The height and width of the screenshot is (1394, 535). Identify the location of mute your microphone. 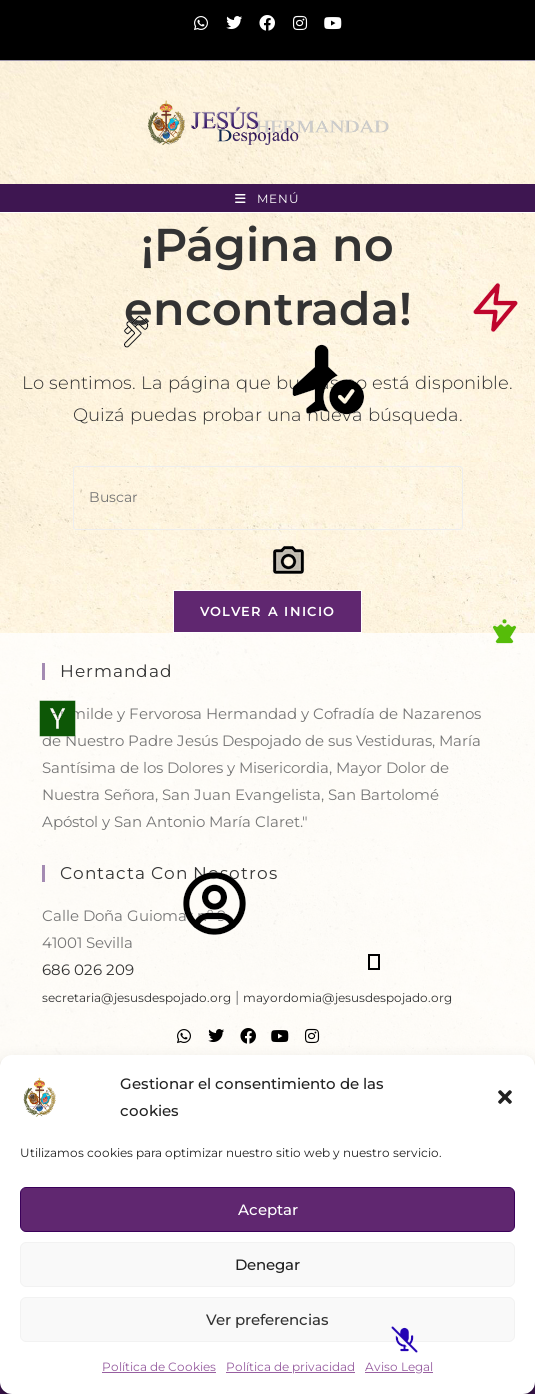
(404, 1339).